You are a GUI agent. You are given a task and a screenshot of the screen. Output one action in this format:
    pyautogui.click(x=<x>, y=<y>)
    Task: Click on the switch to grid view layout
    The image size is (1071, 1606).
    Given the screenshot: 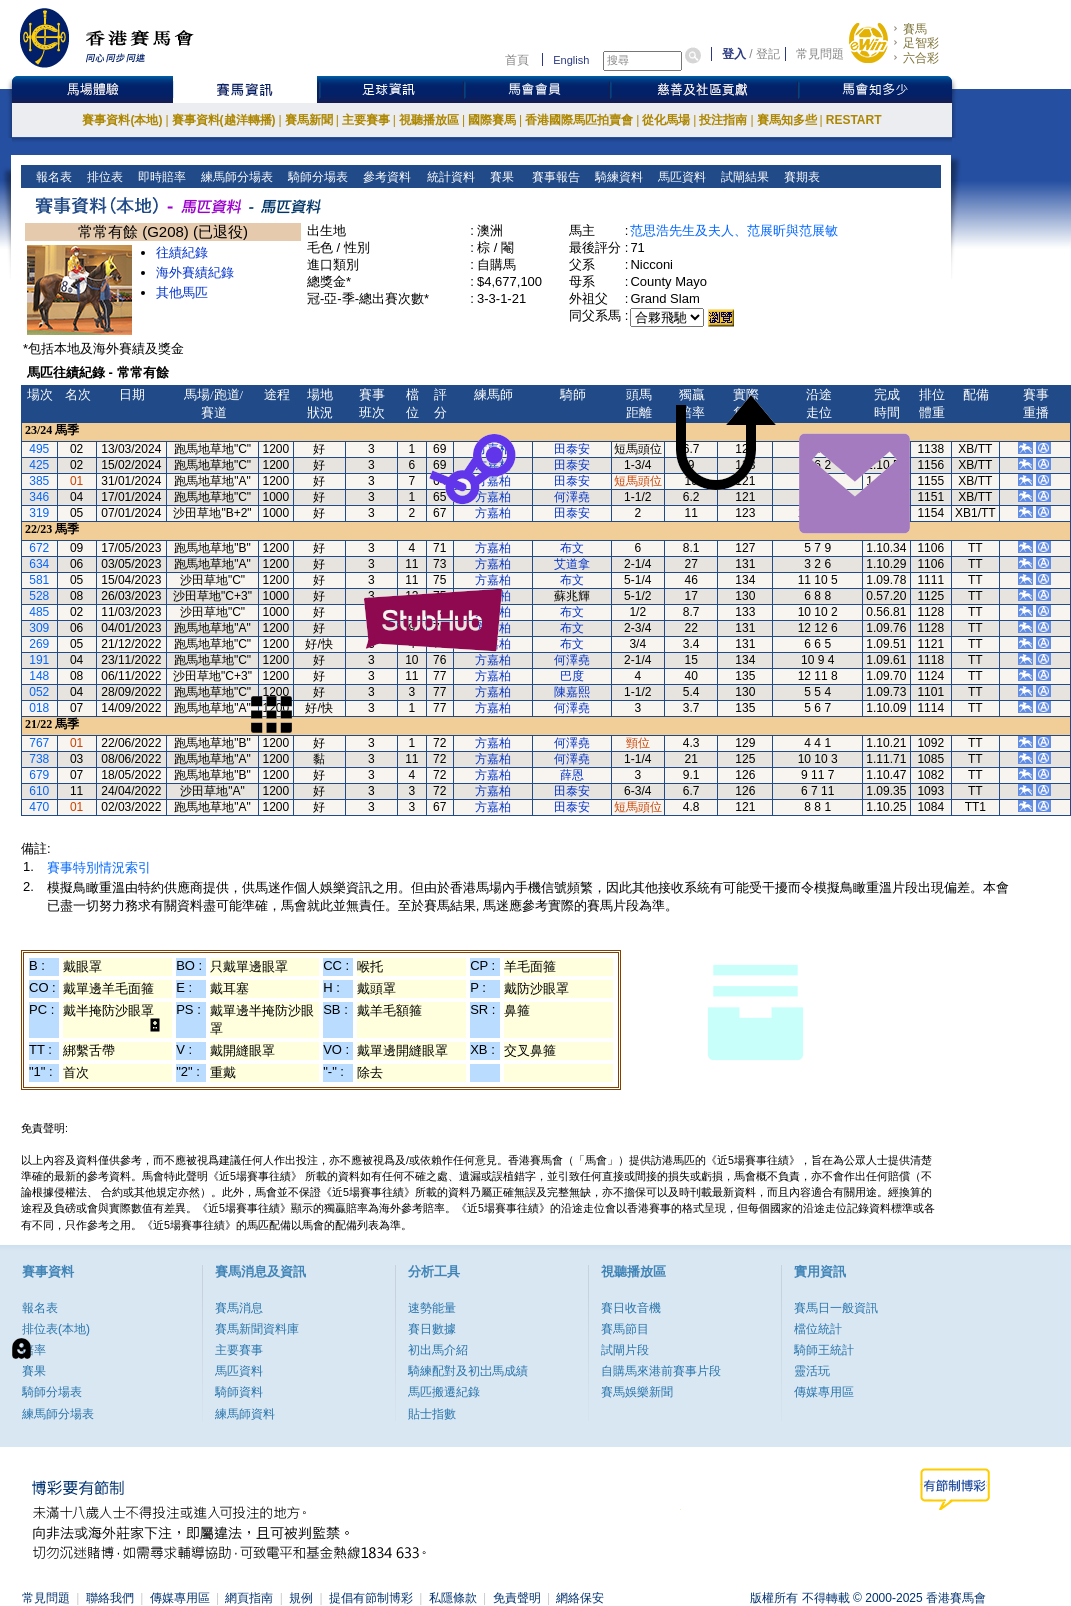 What is the action you would take?
    pyautogui.click(x=271, y=714)
    